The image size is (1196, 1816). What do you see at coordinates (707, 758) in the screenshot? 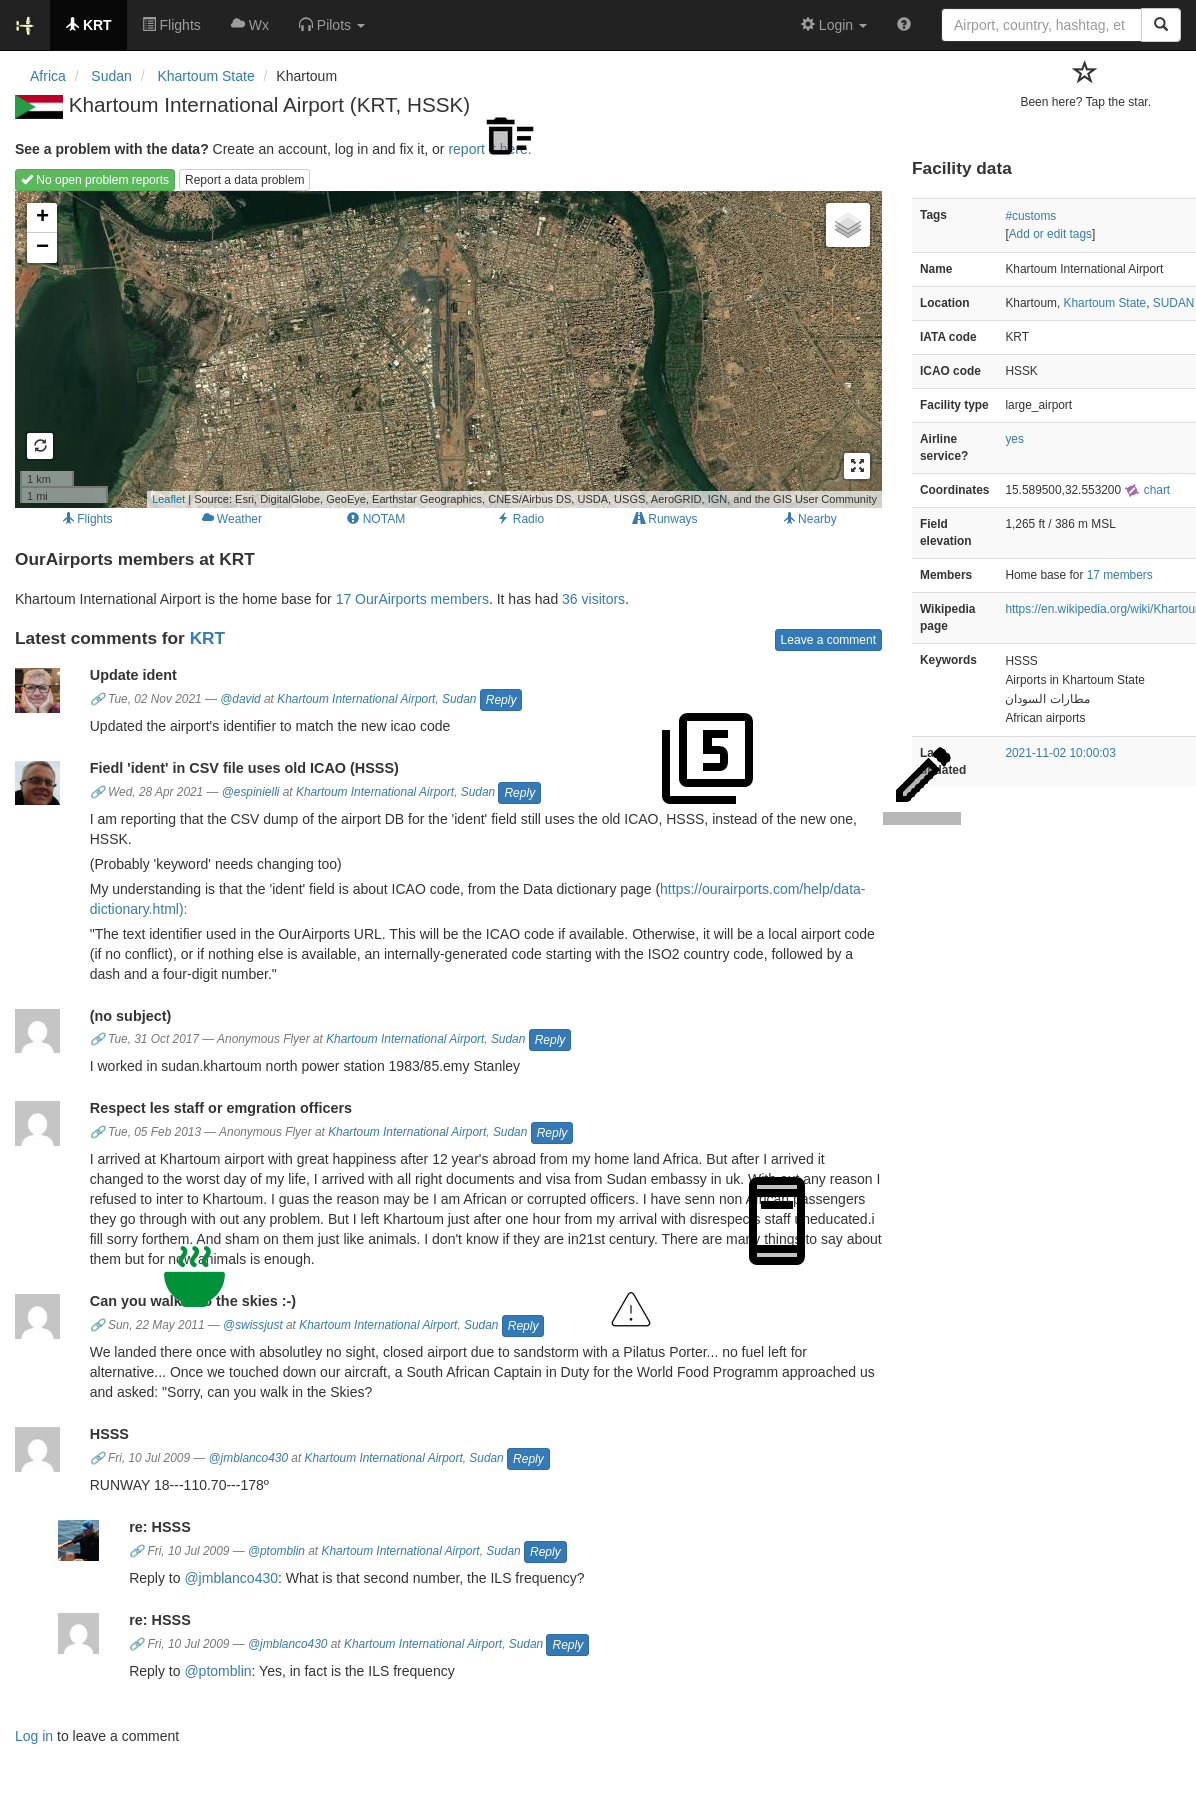
I see `filter or view the fifth item in a series` at bounding box center [707, 758].